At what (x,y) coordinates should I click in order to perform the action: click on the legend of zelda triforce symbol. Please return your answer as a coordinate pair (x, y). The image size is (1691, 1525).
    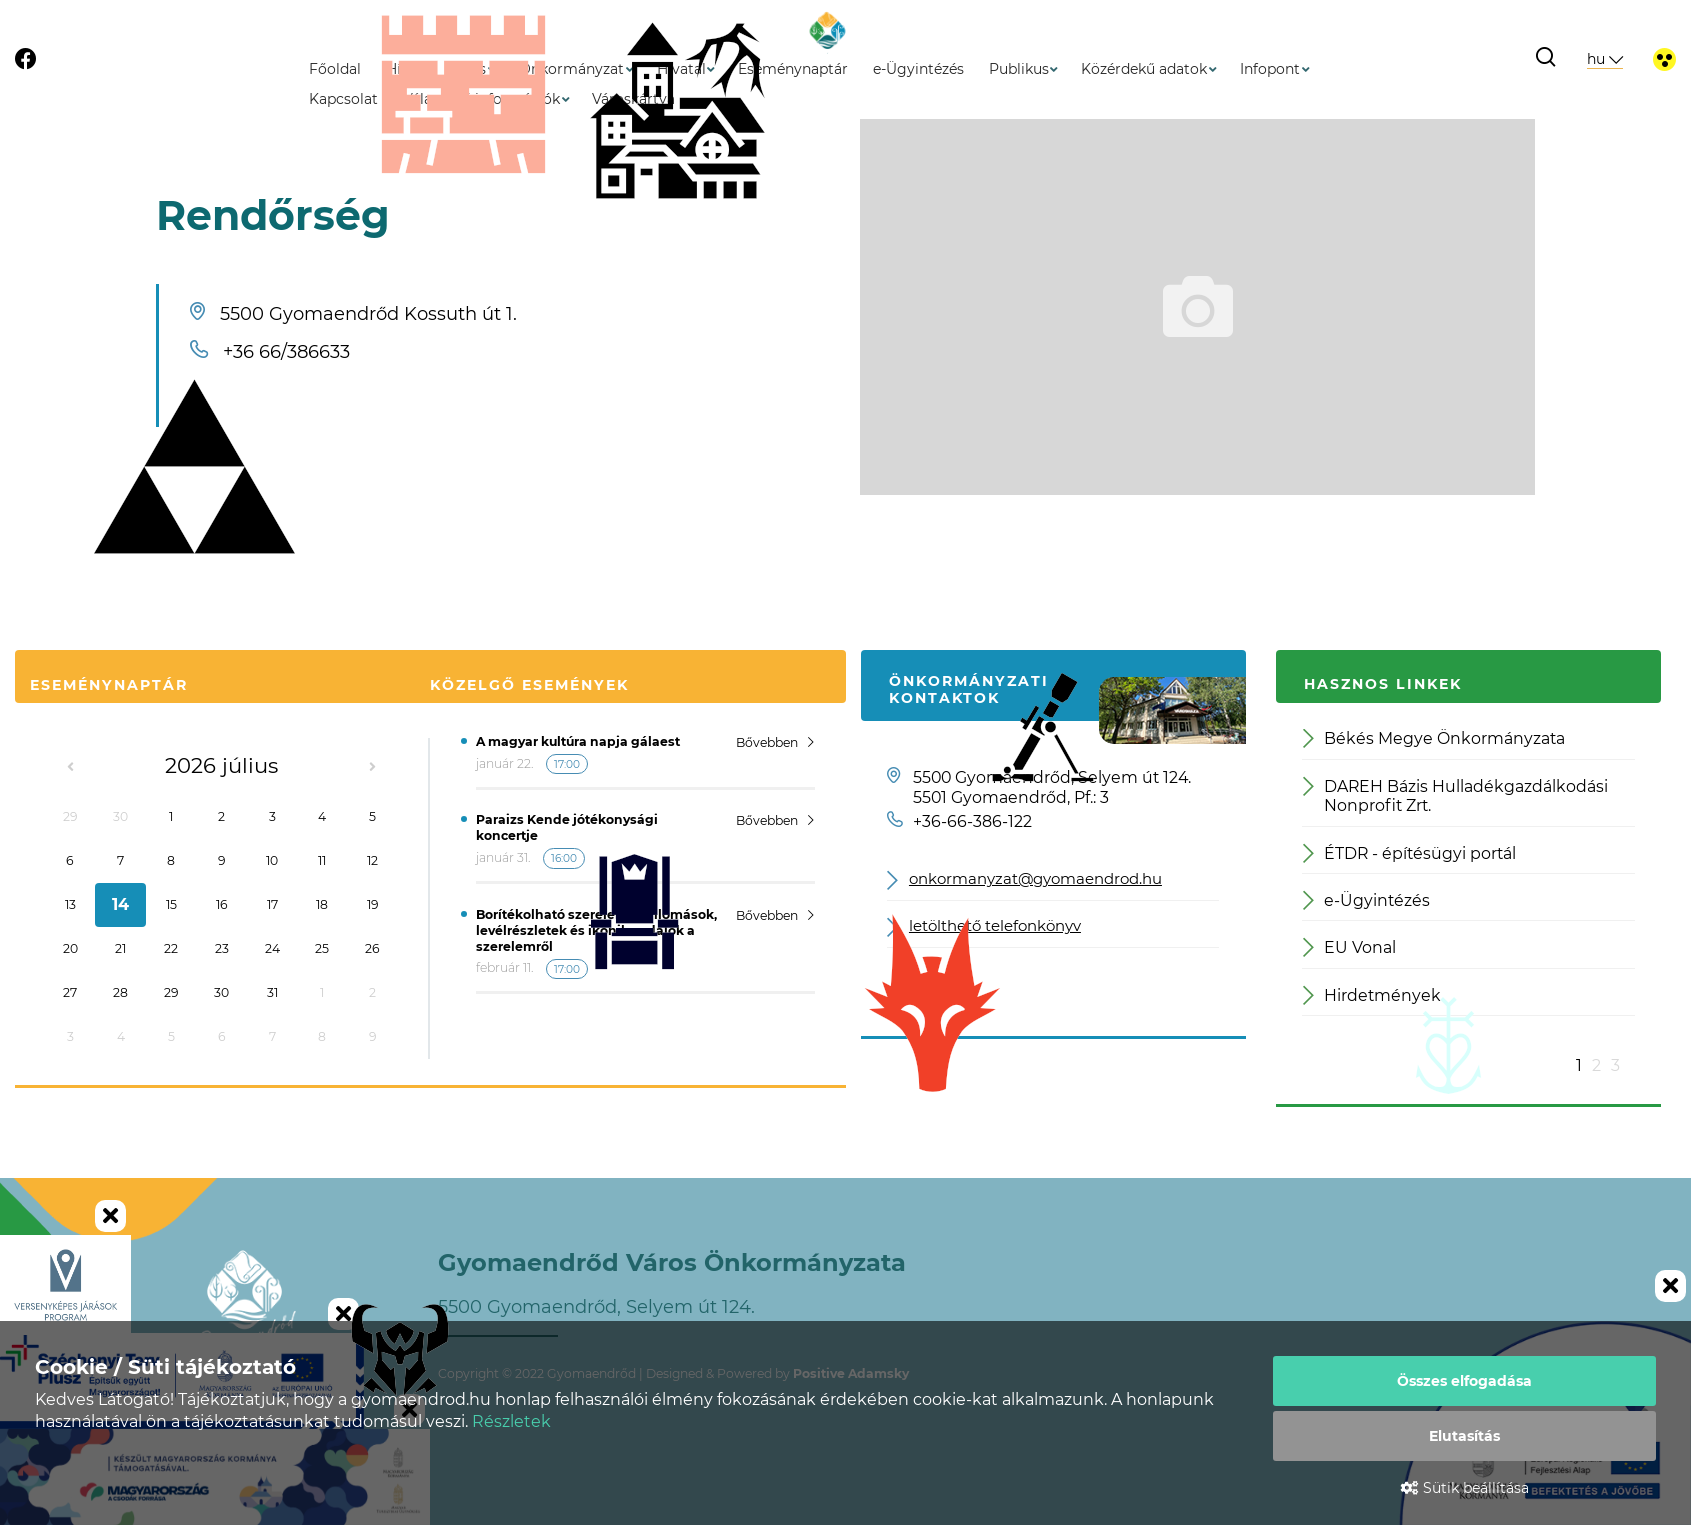
    Looking at the image, I should click on (194, 466).